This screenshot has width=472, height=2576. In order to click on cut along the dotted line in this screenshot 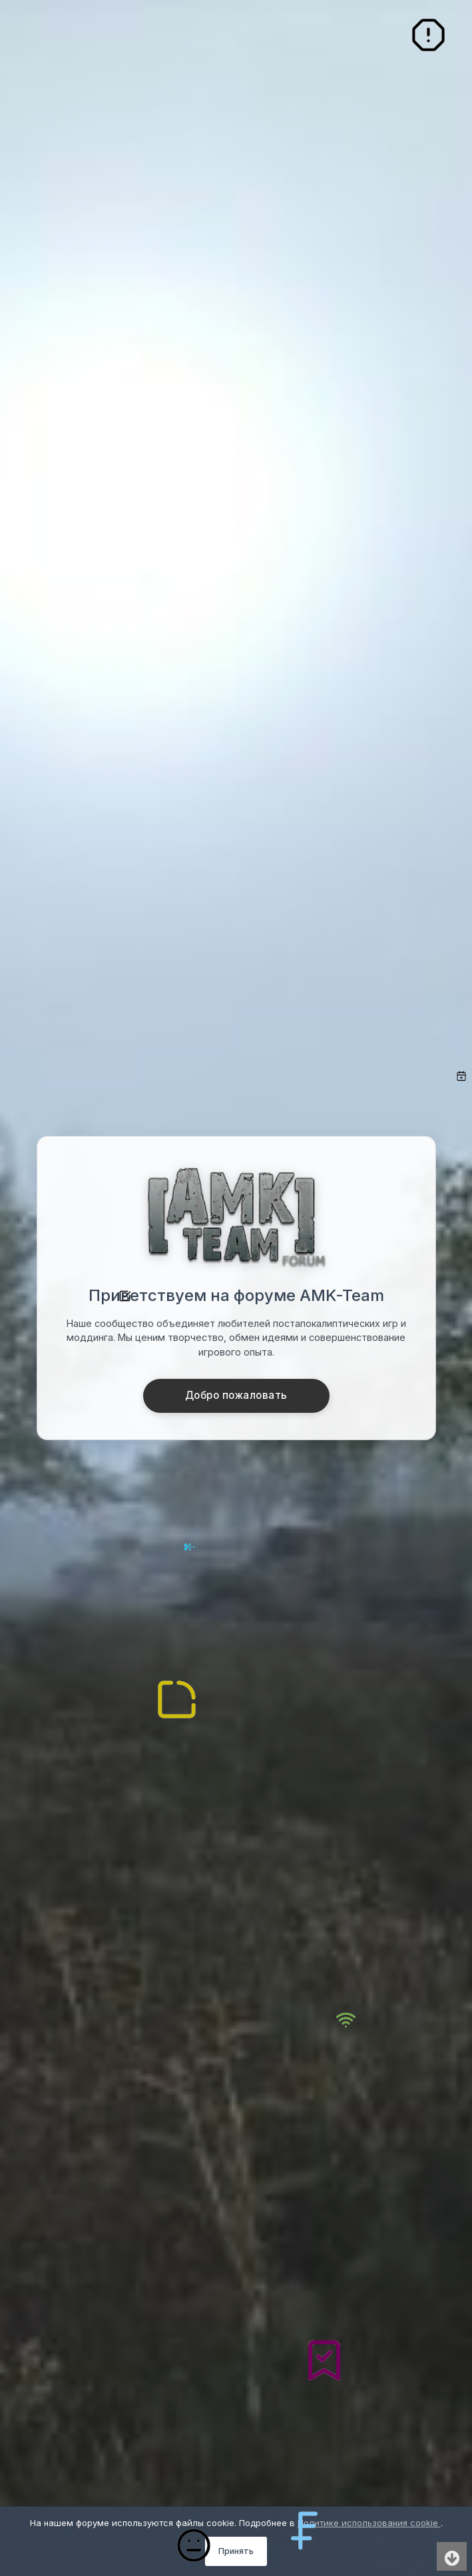, I will do `click(189, 1547)`.